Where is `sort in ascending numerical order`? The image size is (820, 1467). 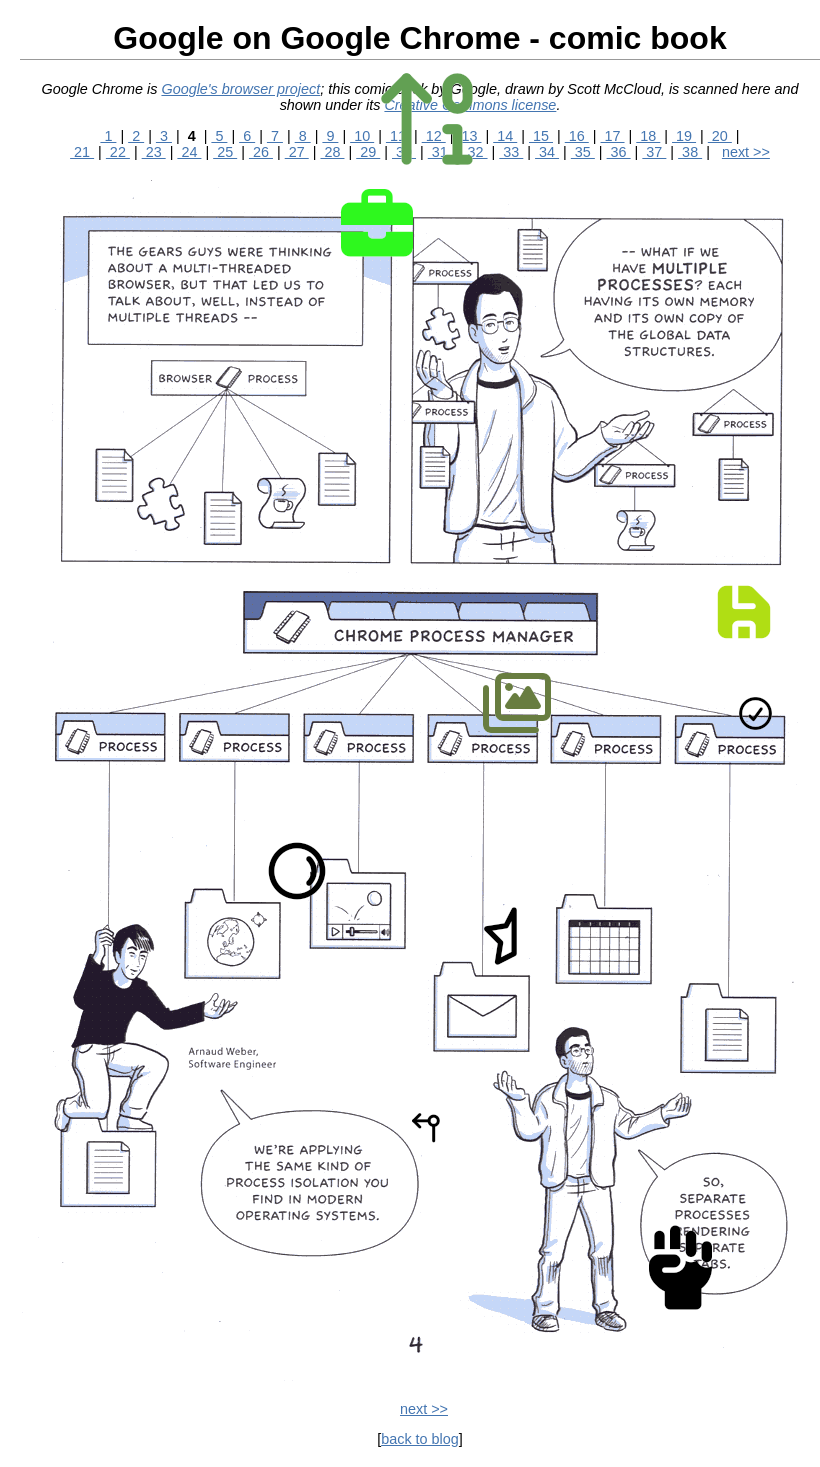 sort in ascending numerical order is located at coordinates (432, 119).